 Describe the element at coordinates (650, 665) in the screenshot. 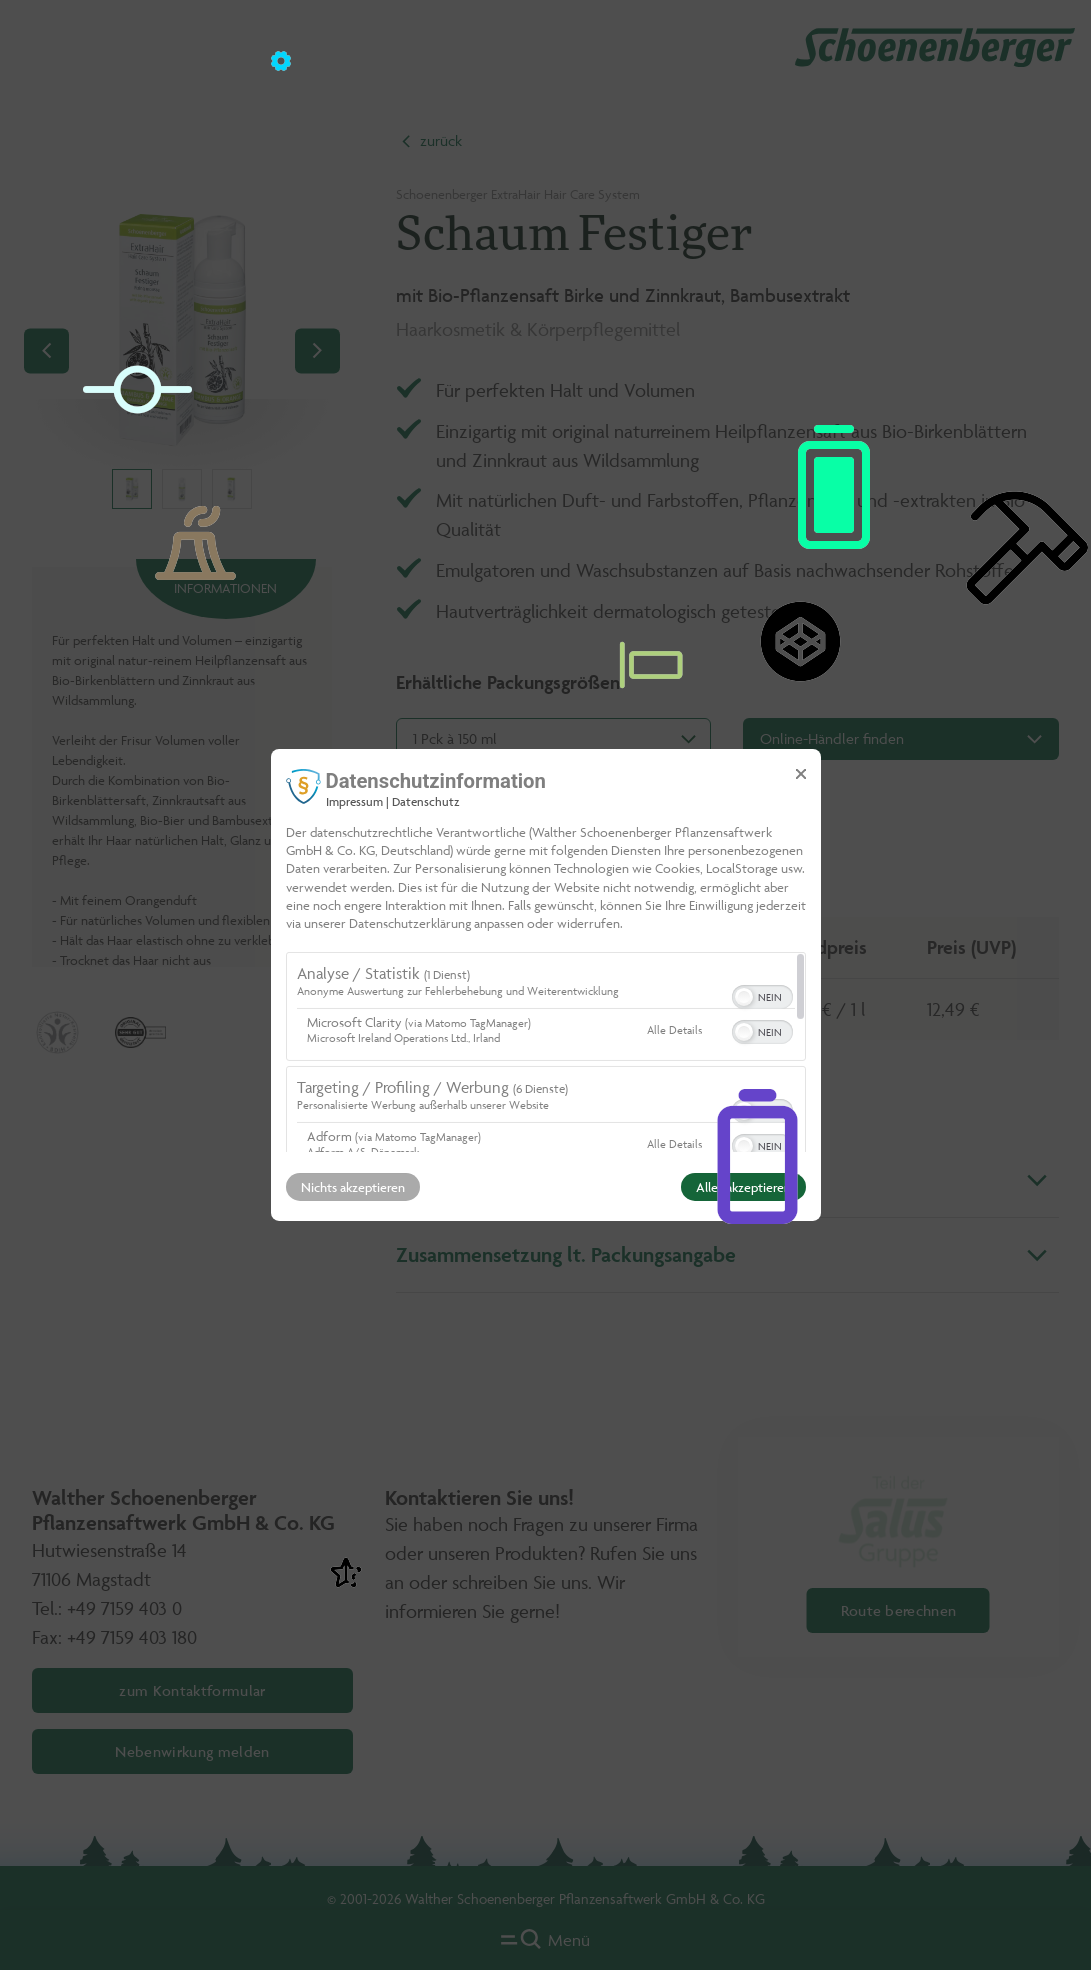

I see `align content to the left` at that location.